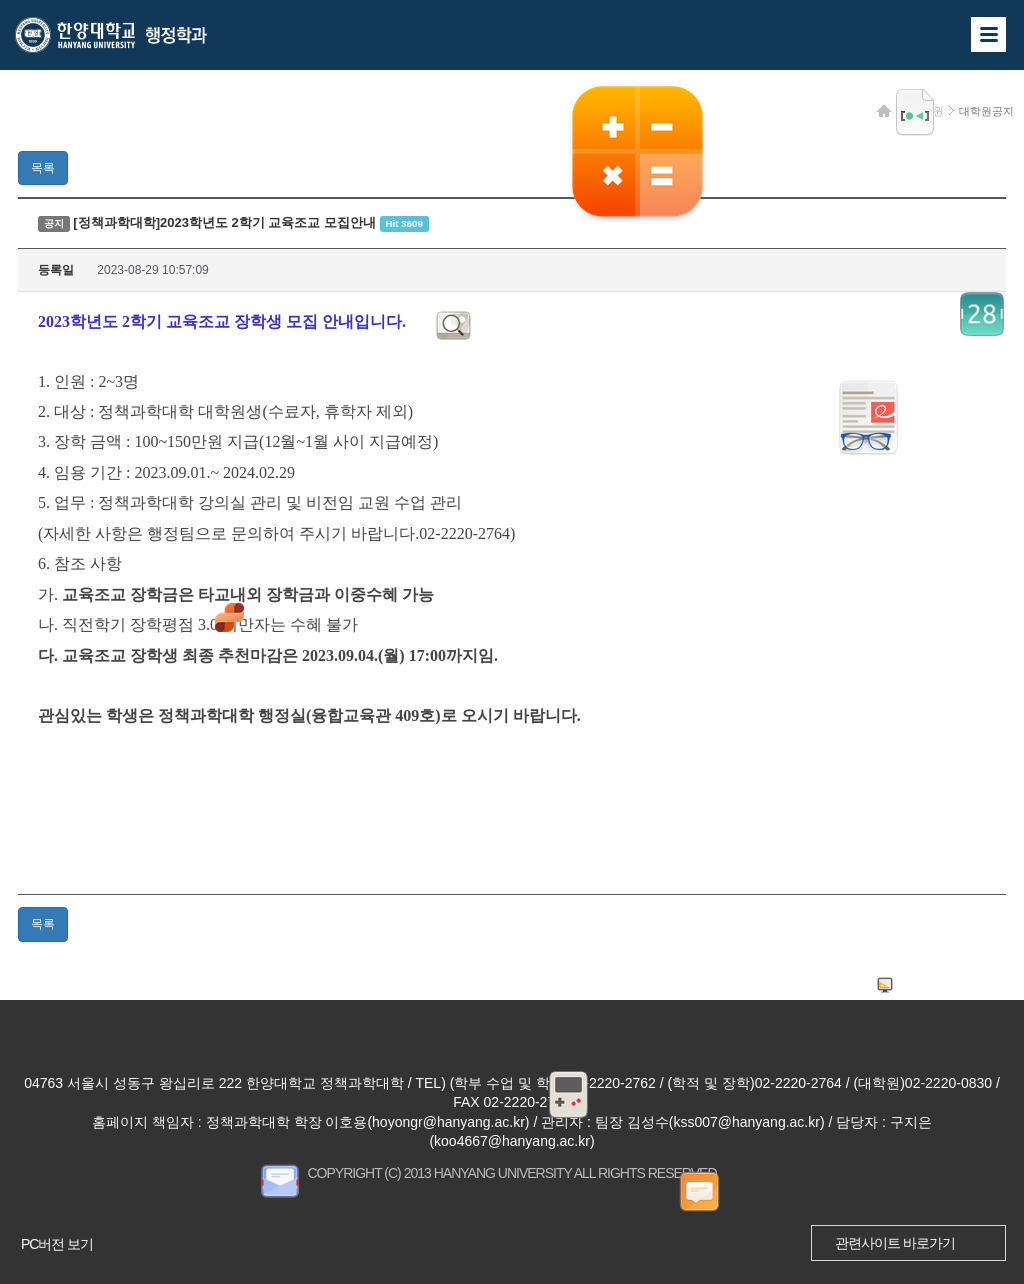 The height and width of the screenshot is (1284, 1024). What do you see at coordinates (637, 151) in the screenshot?
I see `open pcb calculator app` at bounding box center [637, 151].